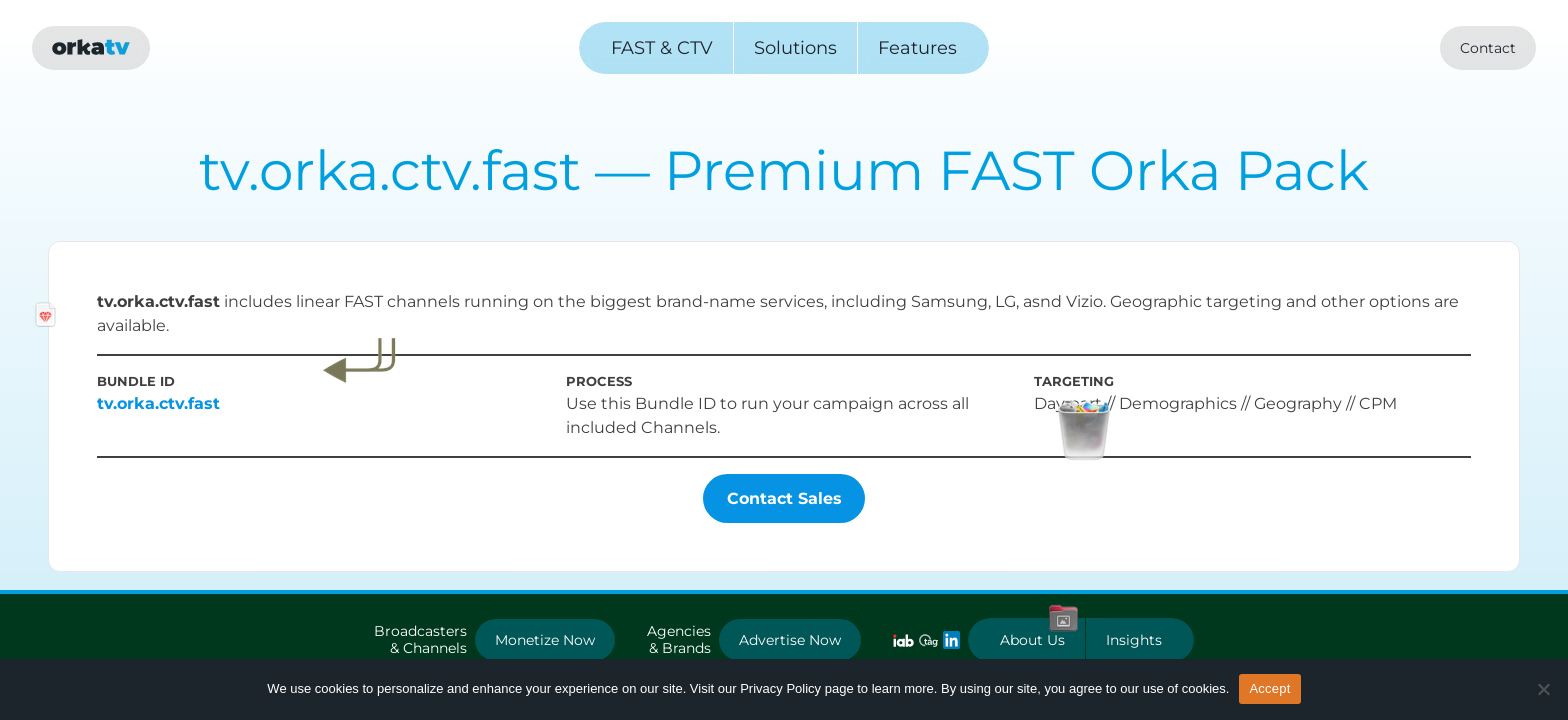 The image size is (1568, 720). I want to click on trash bin containing items ready to be emptied, so click(1084, 431).